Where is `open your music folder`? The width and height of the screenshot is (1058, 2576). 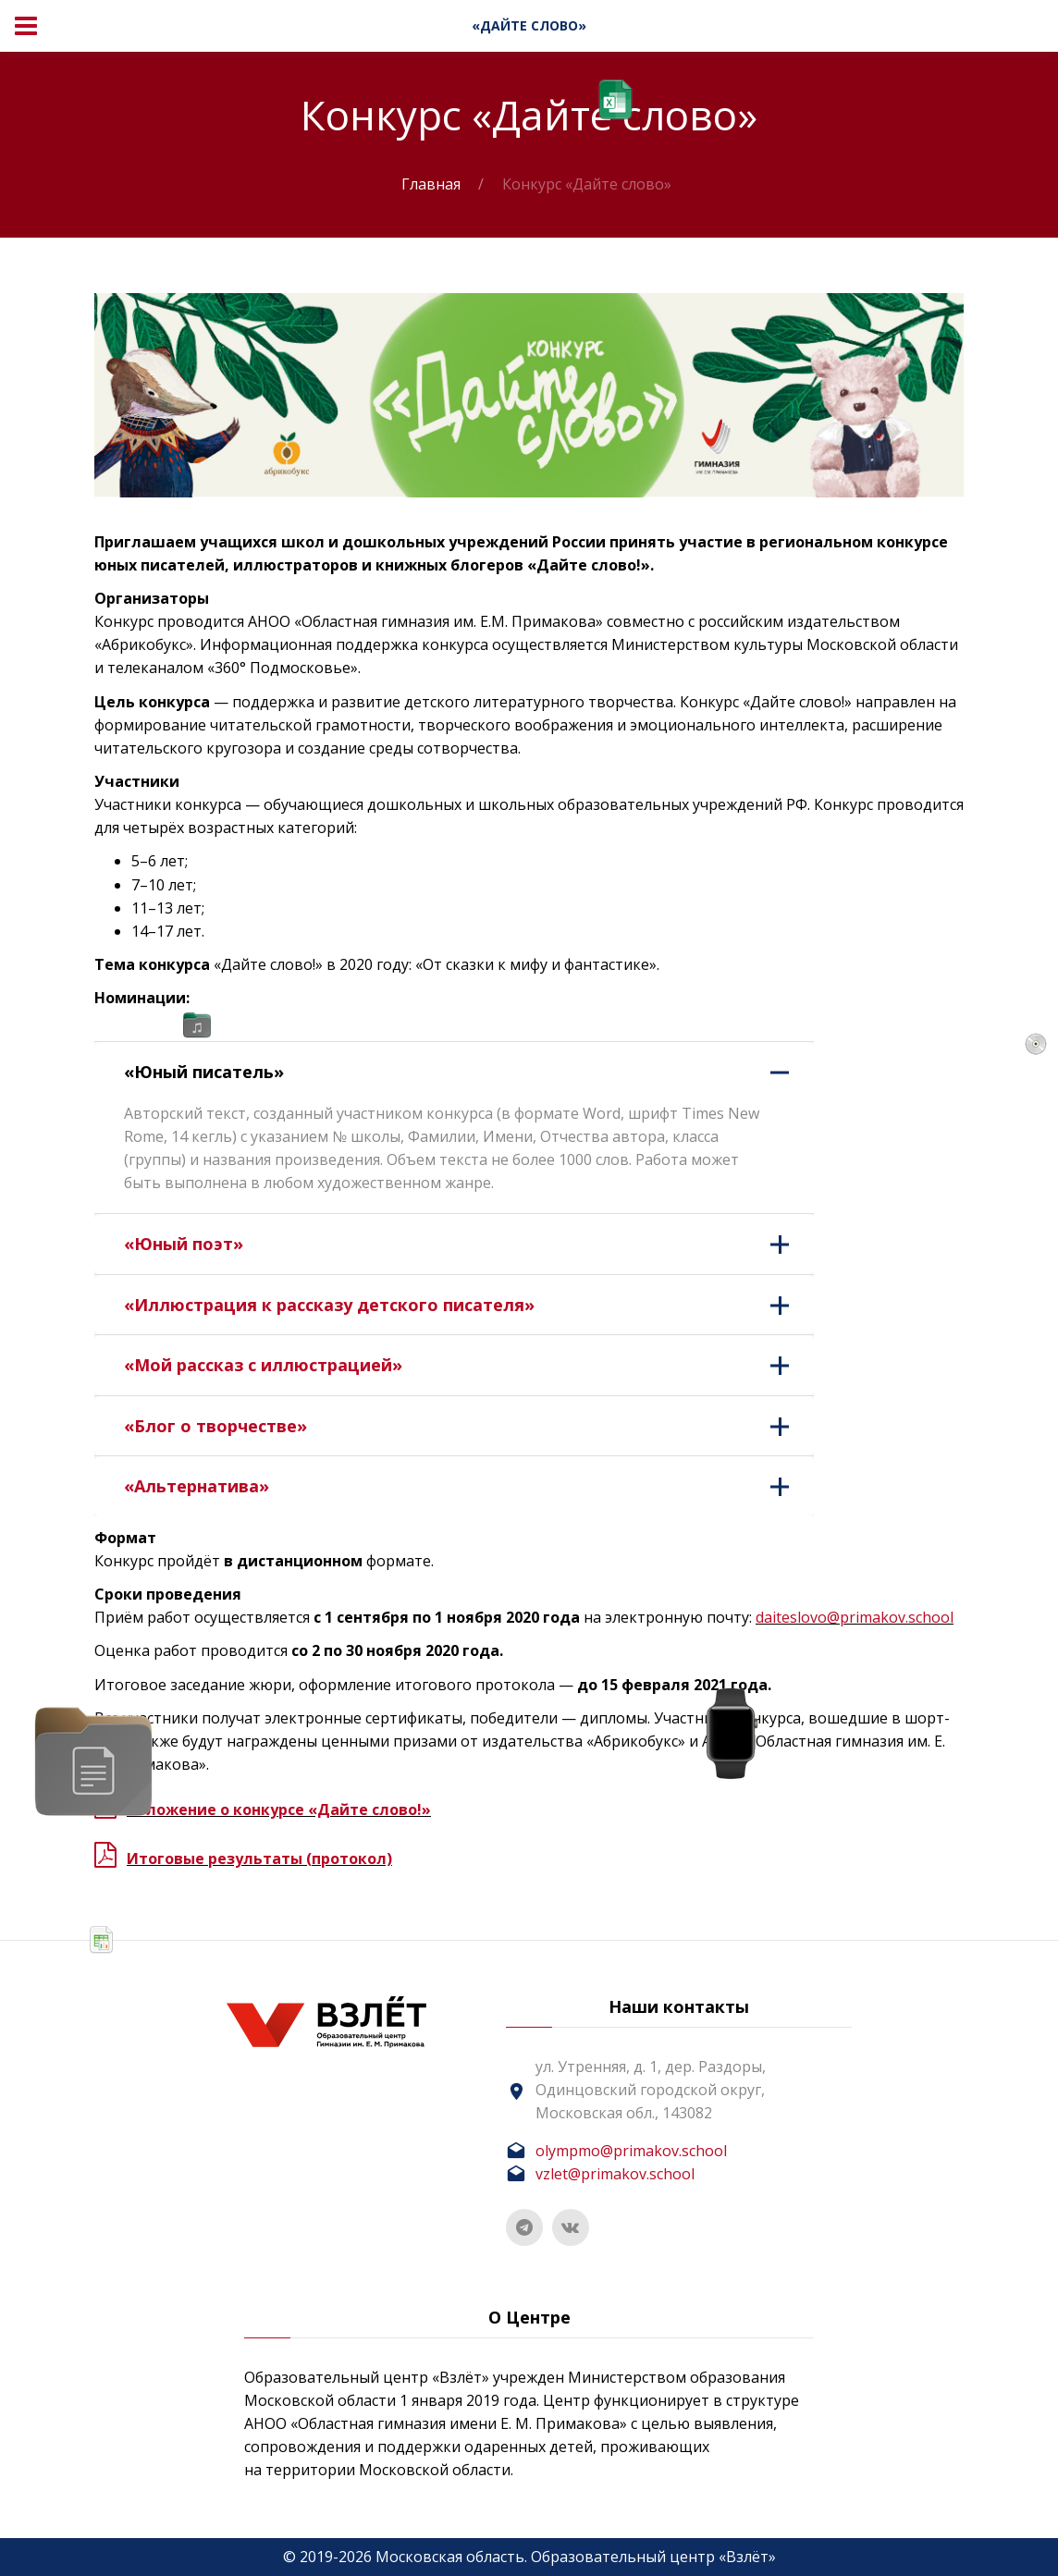 open your music folder is located at coordinates (197, 1024).